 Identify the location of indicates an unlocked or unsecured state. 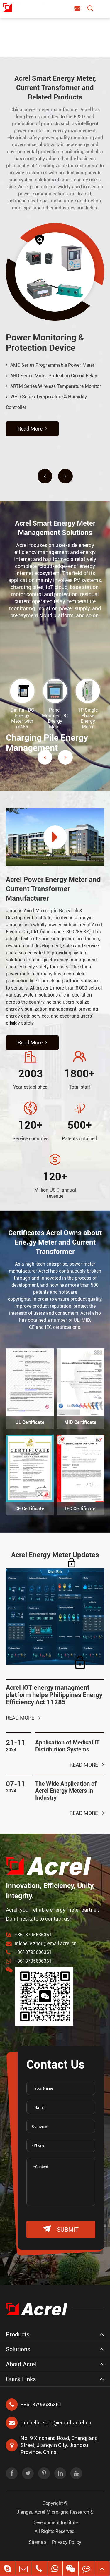
(80, 1663).